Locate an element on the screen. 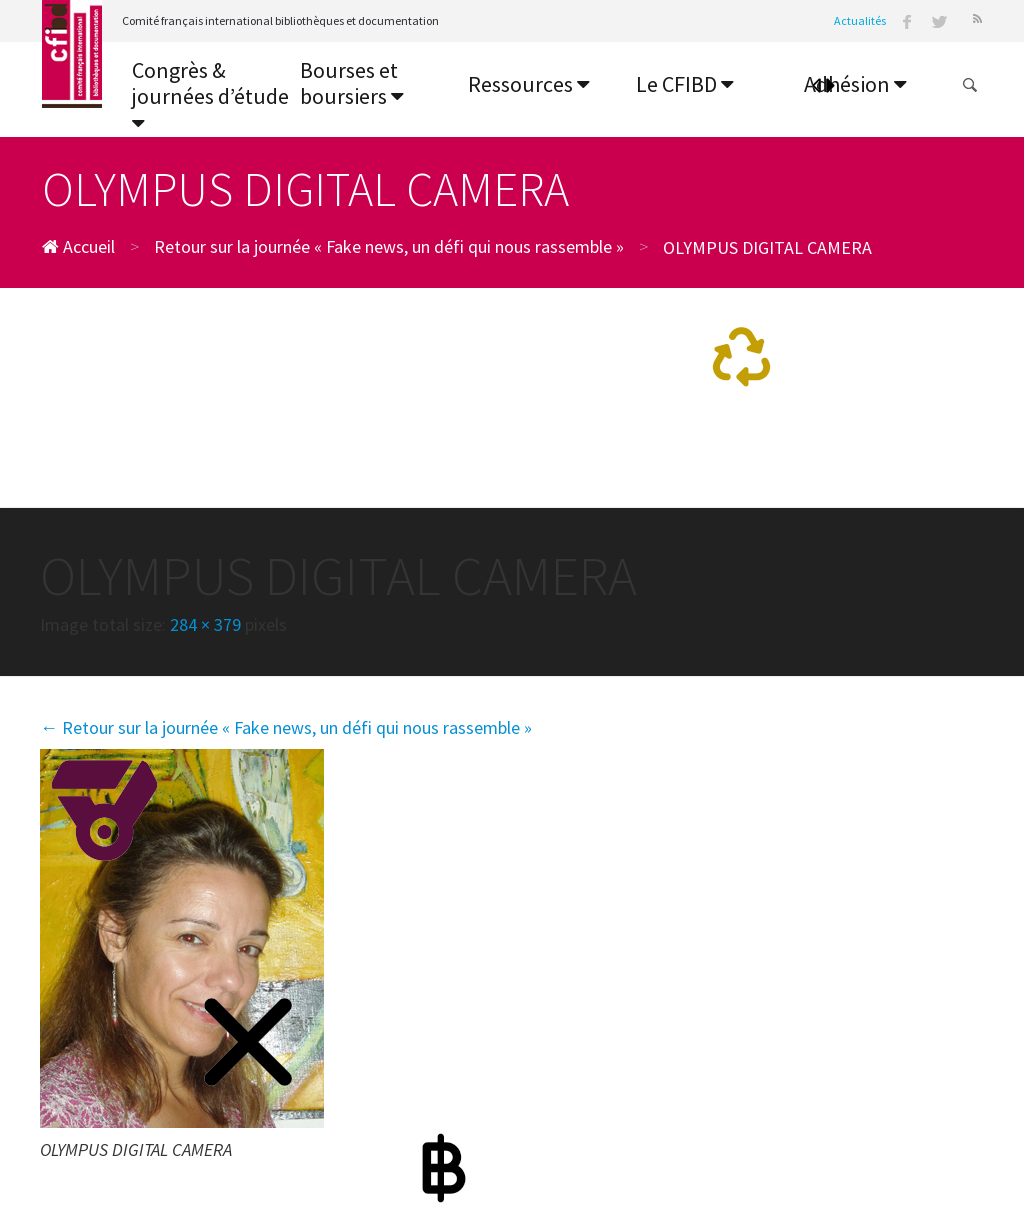 Image resolution: width=1024 pixels, height=1211 pixels. view achievements or awards is located at coordinates (104, 810).